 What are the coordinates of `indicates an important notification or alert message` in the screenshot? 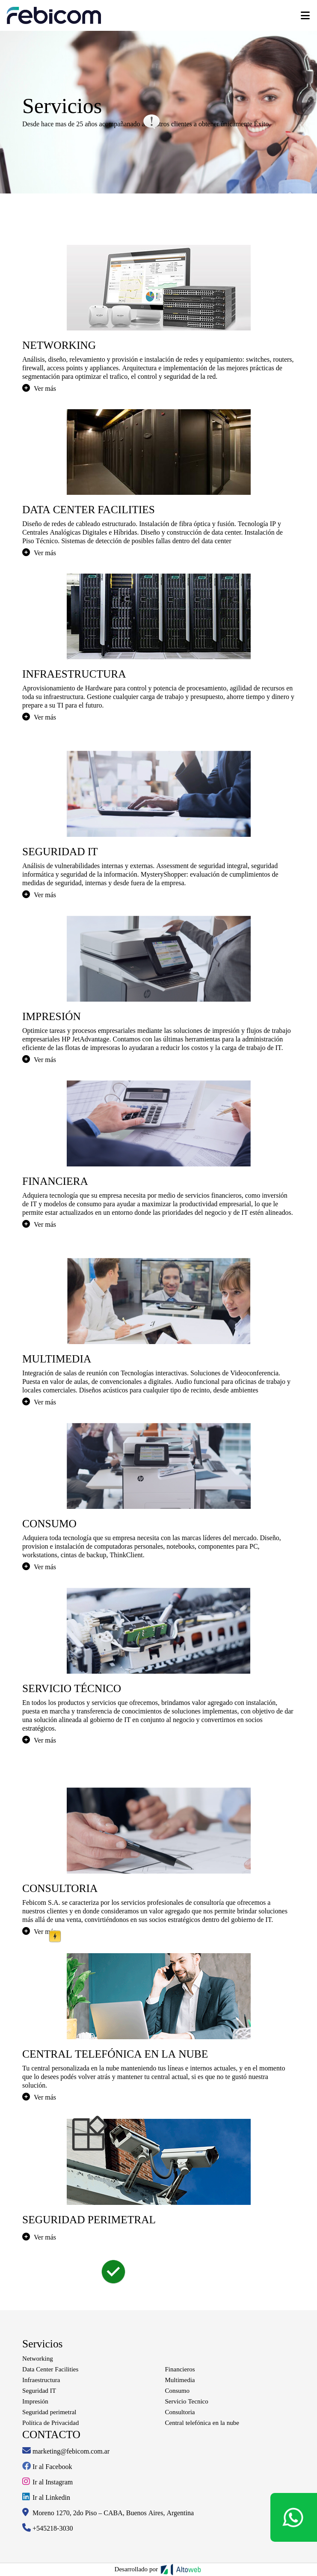 It's located at (151, 121).